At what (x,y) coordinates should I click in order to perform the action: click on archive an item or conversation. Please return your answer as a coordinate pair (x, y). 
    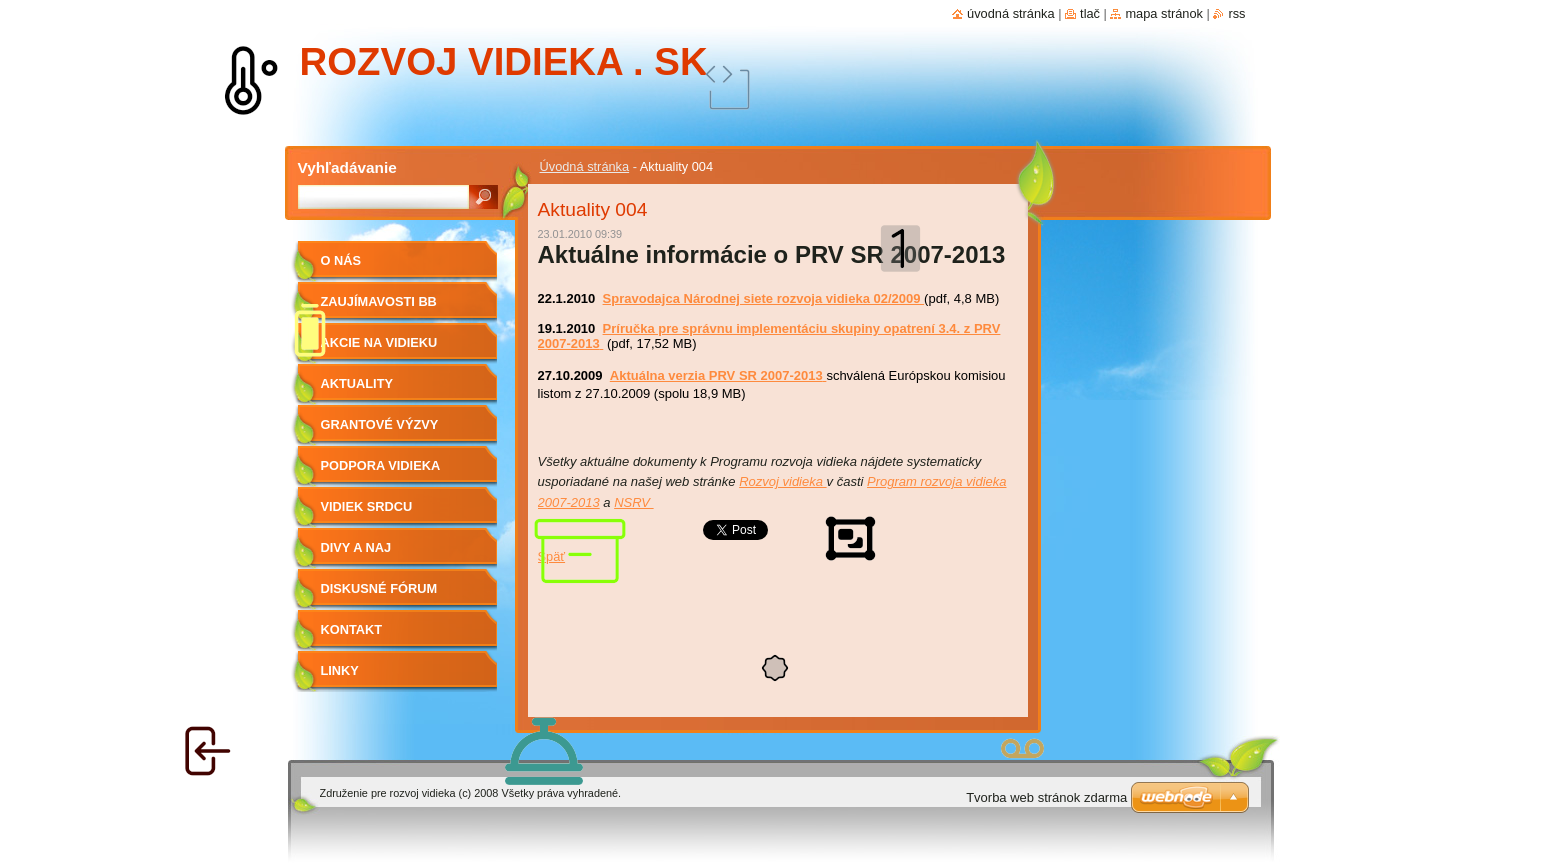
    Looking at the image, I should click on (580, 551).